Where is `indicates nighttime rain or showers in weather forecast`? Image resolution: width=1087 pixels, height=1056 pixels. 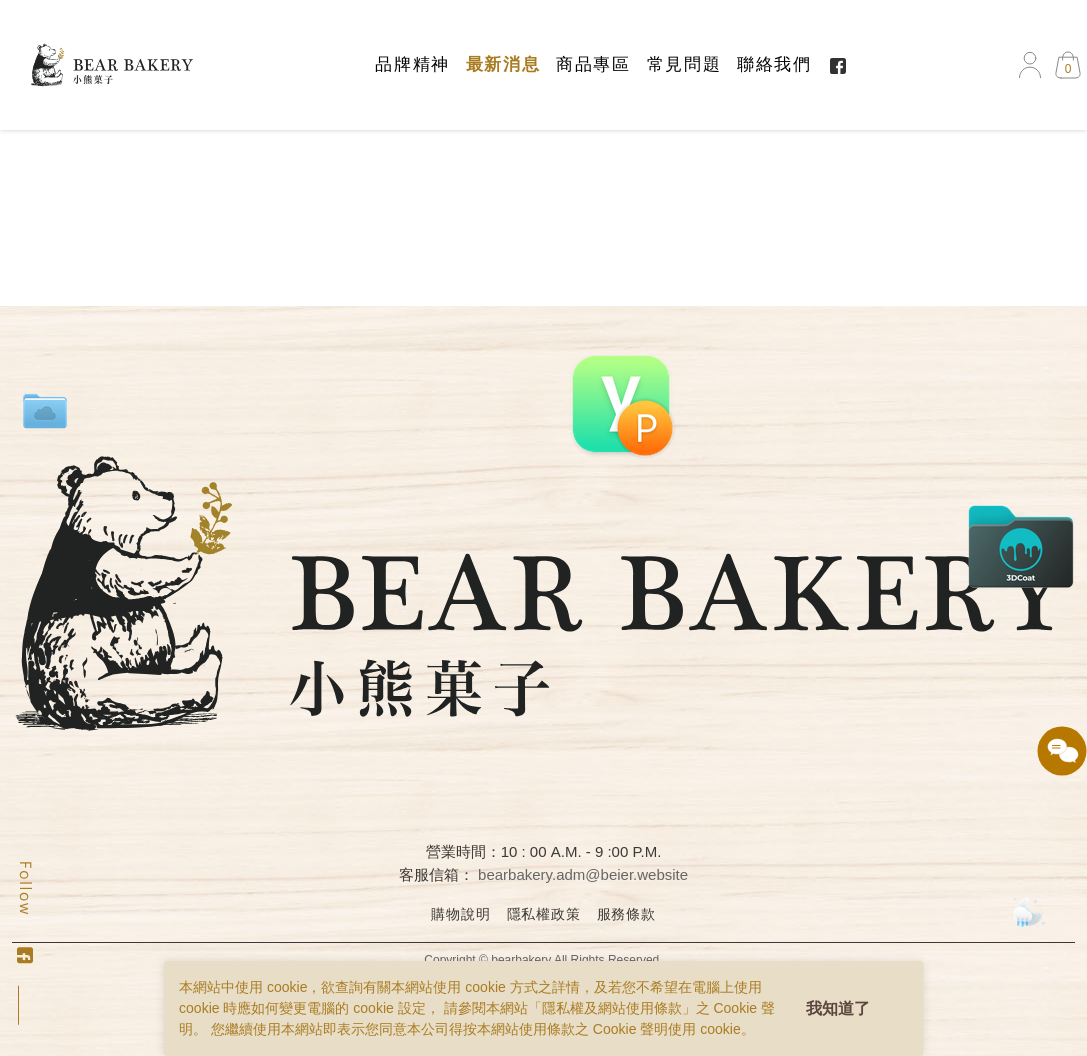 indicates nighttime rain or showers in weather forecast is located at coordinates (1029, 912).